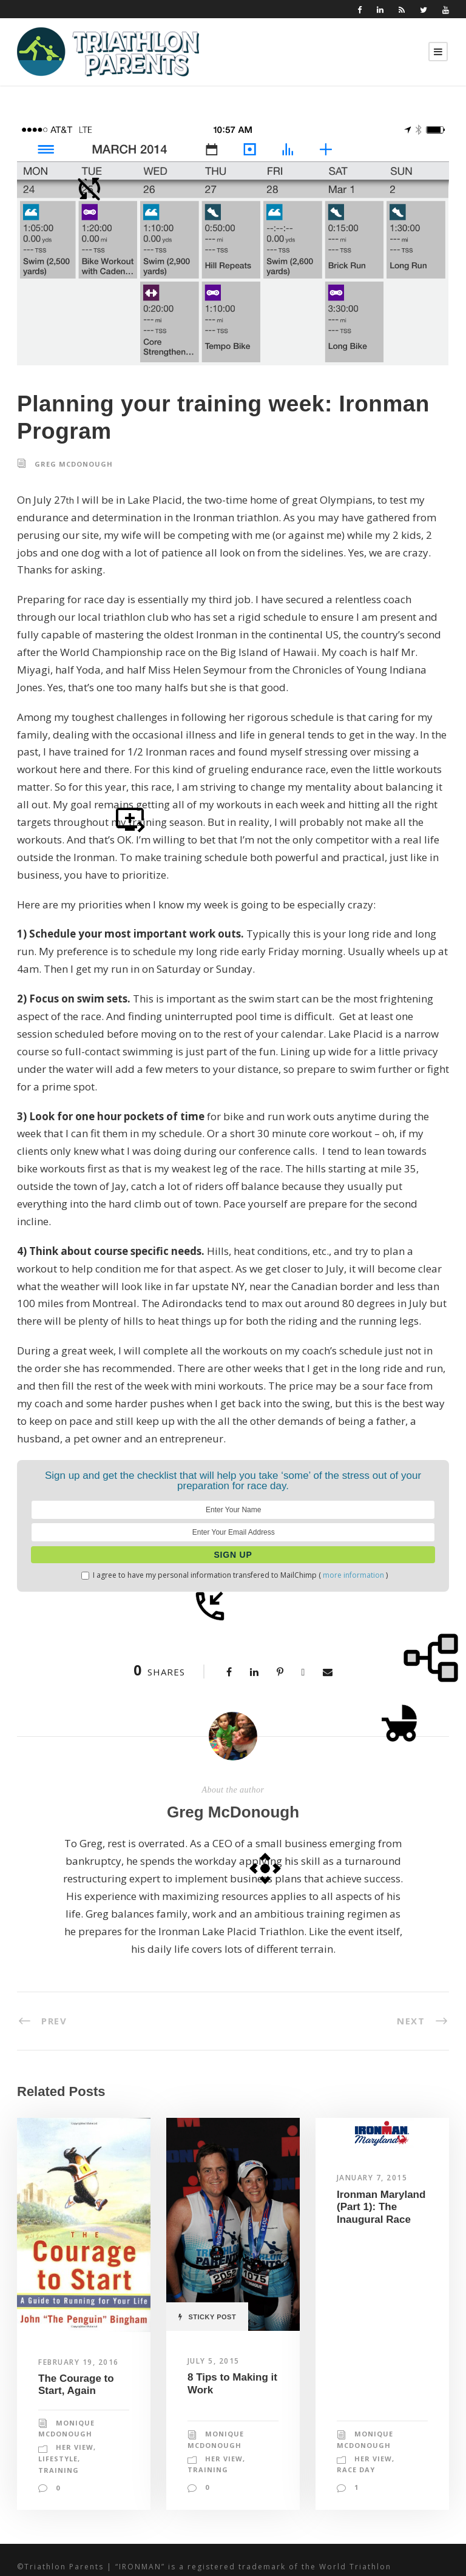  Describe the element at coordinates (89, 188) in the screenshot. I see `sync is disabled or turned off` at that location.